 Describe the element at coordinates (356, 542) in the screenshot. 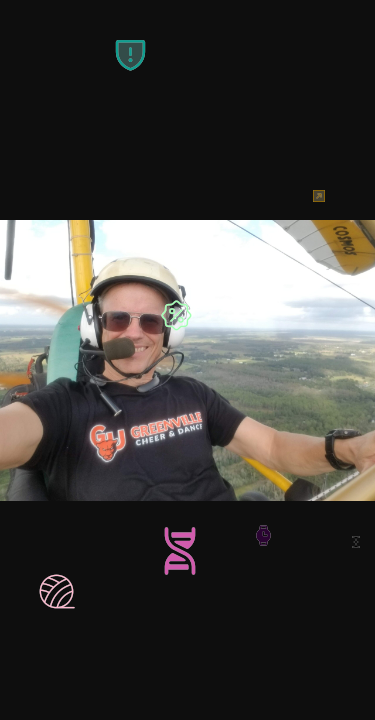

I see `text input field is active` at that location.